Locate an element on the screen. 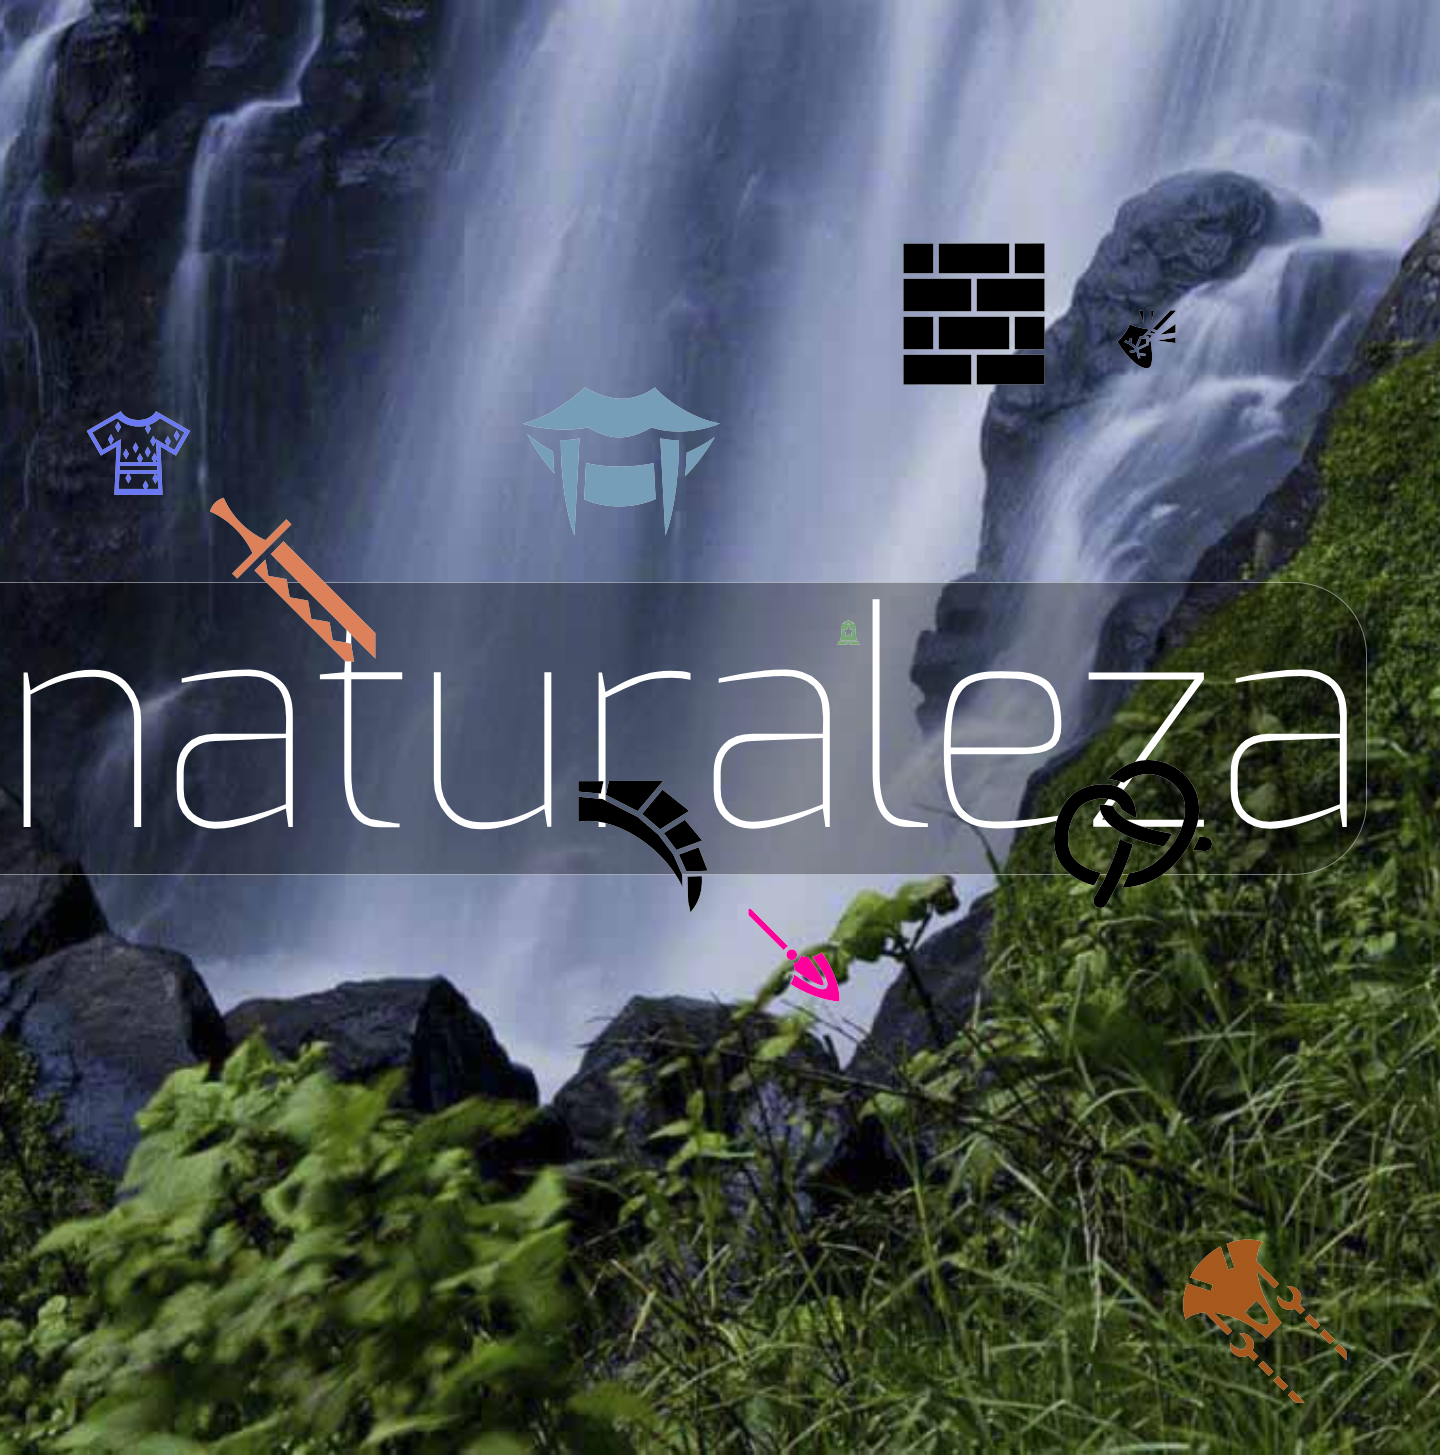 The height and width of the screenshot is (1455, 1440). strafe or sidestep movement control is located at coordinates (1268, 1321).